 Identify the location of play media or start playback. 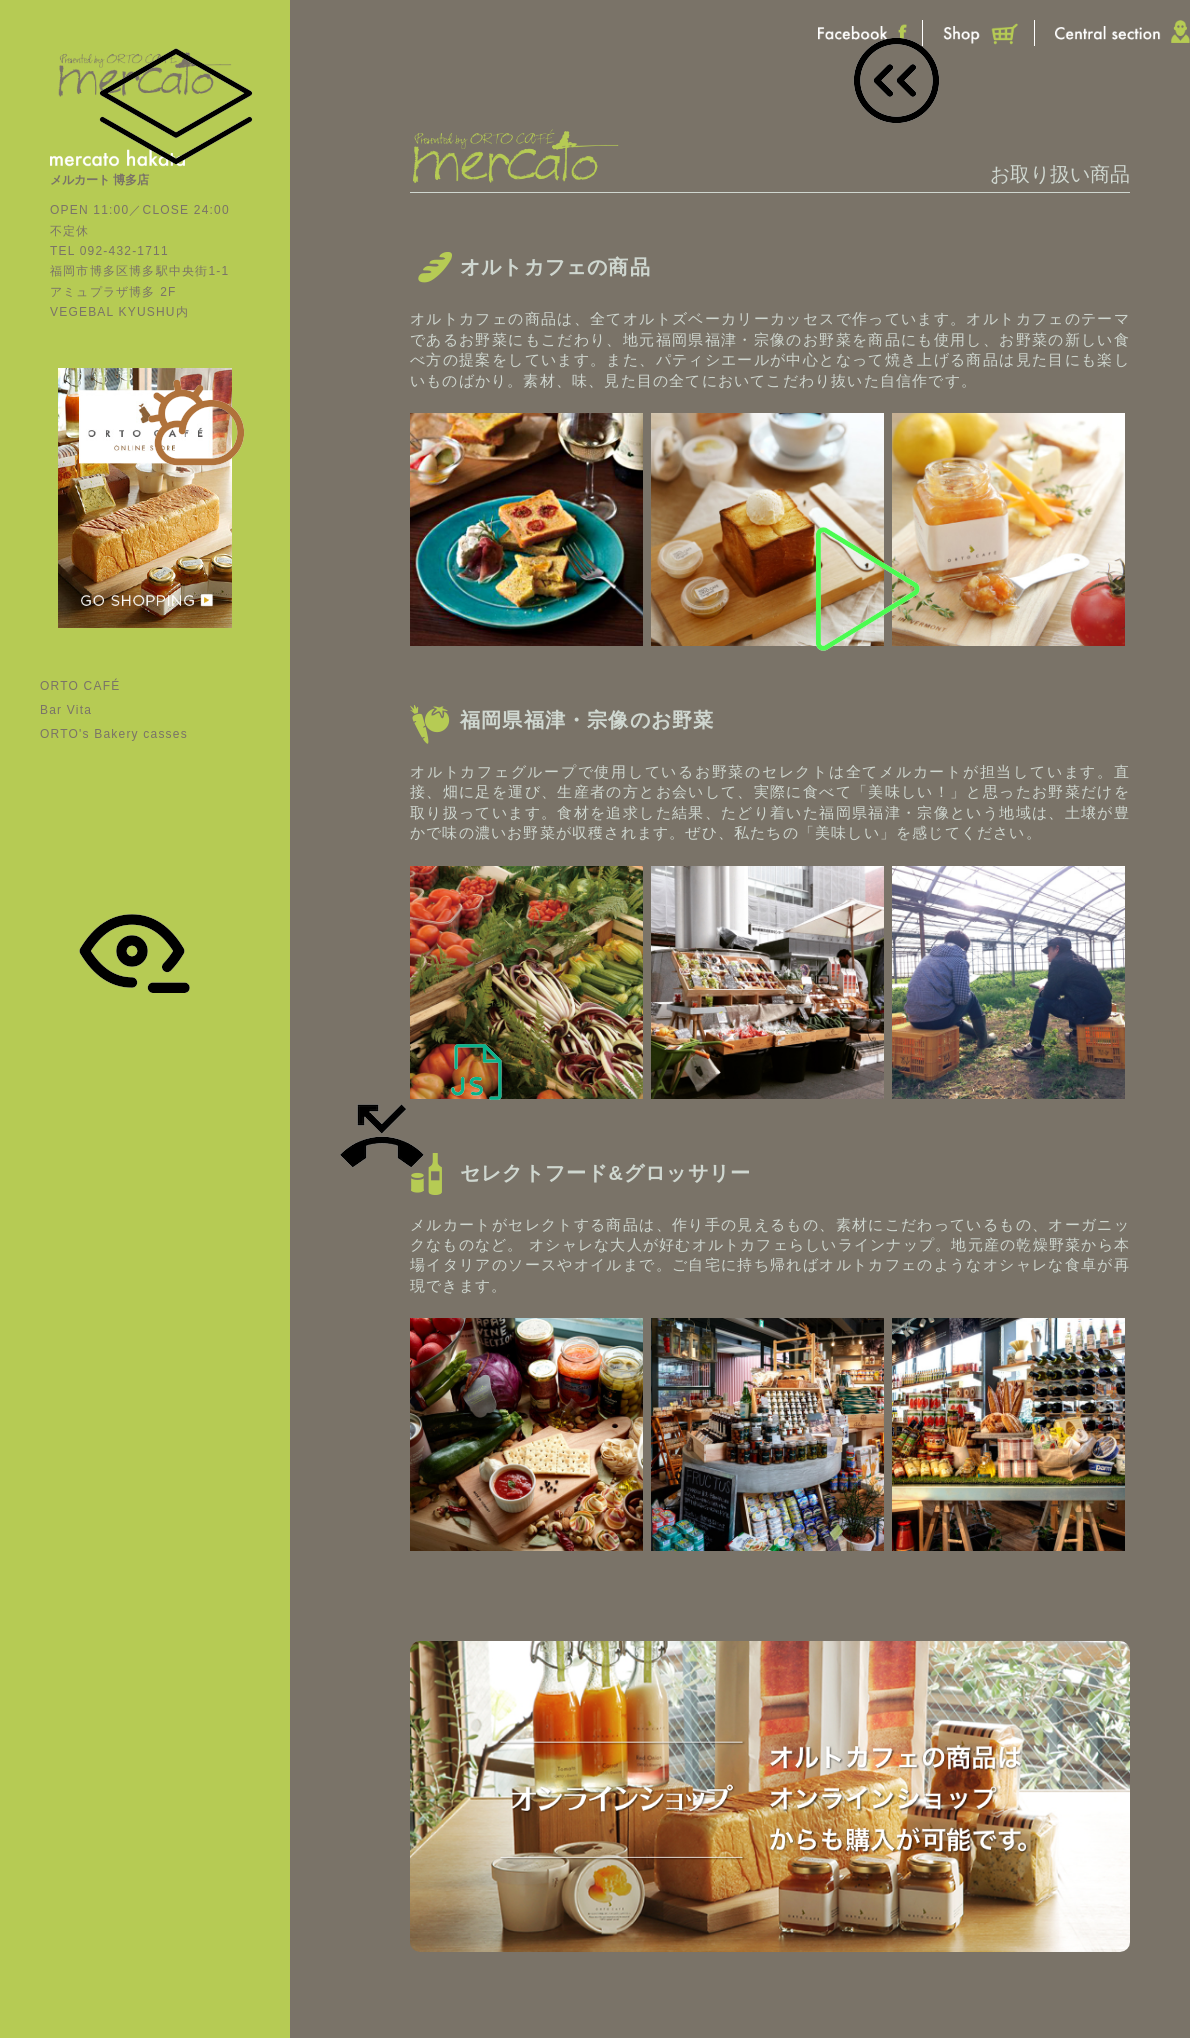
(853, 589).